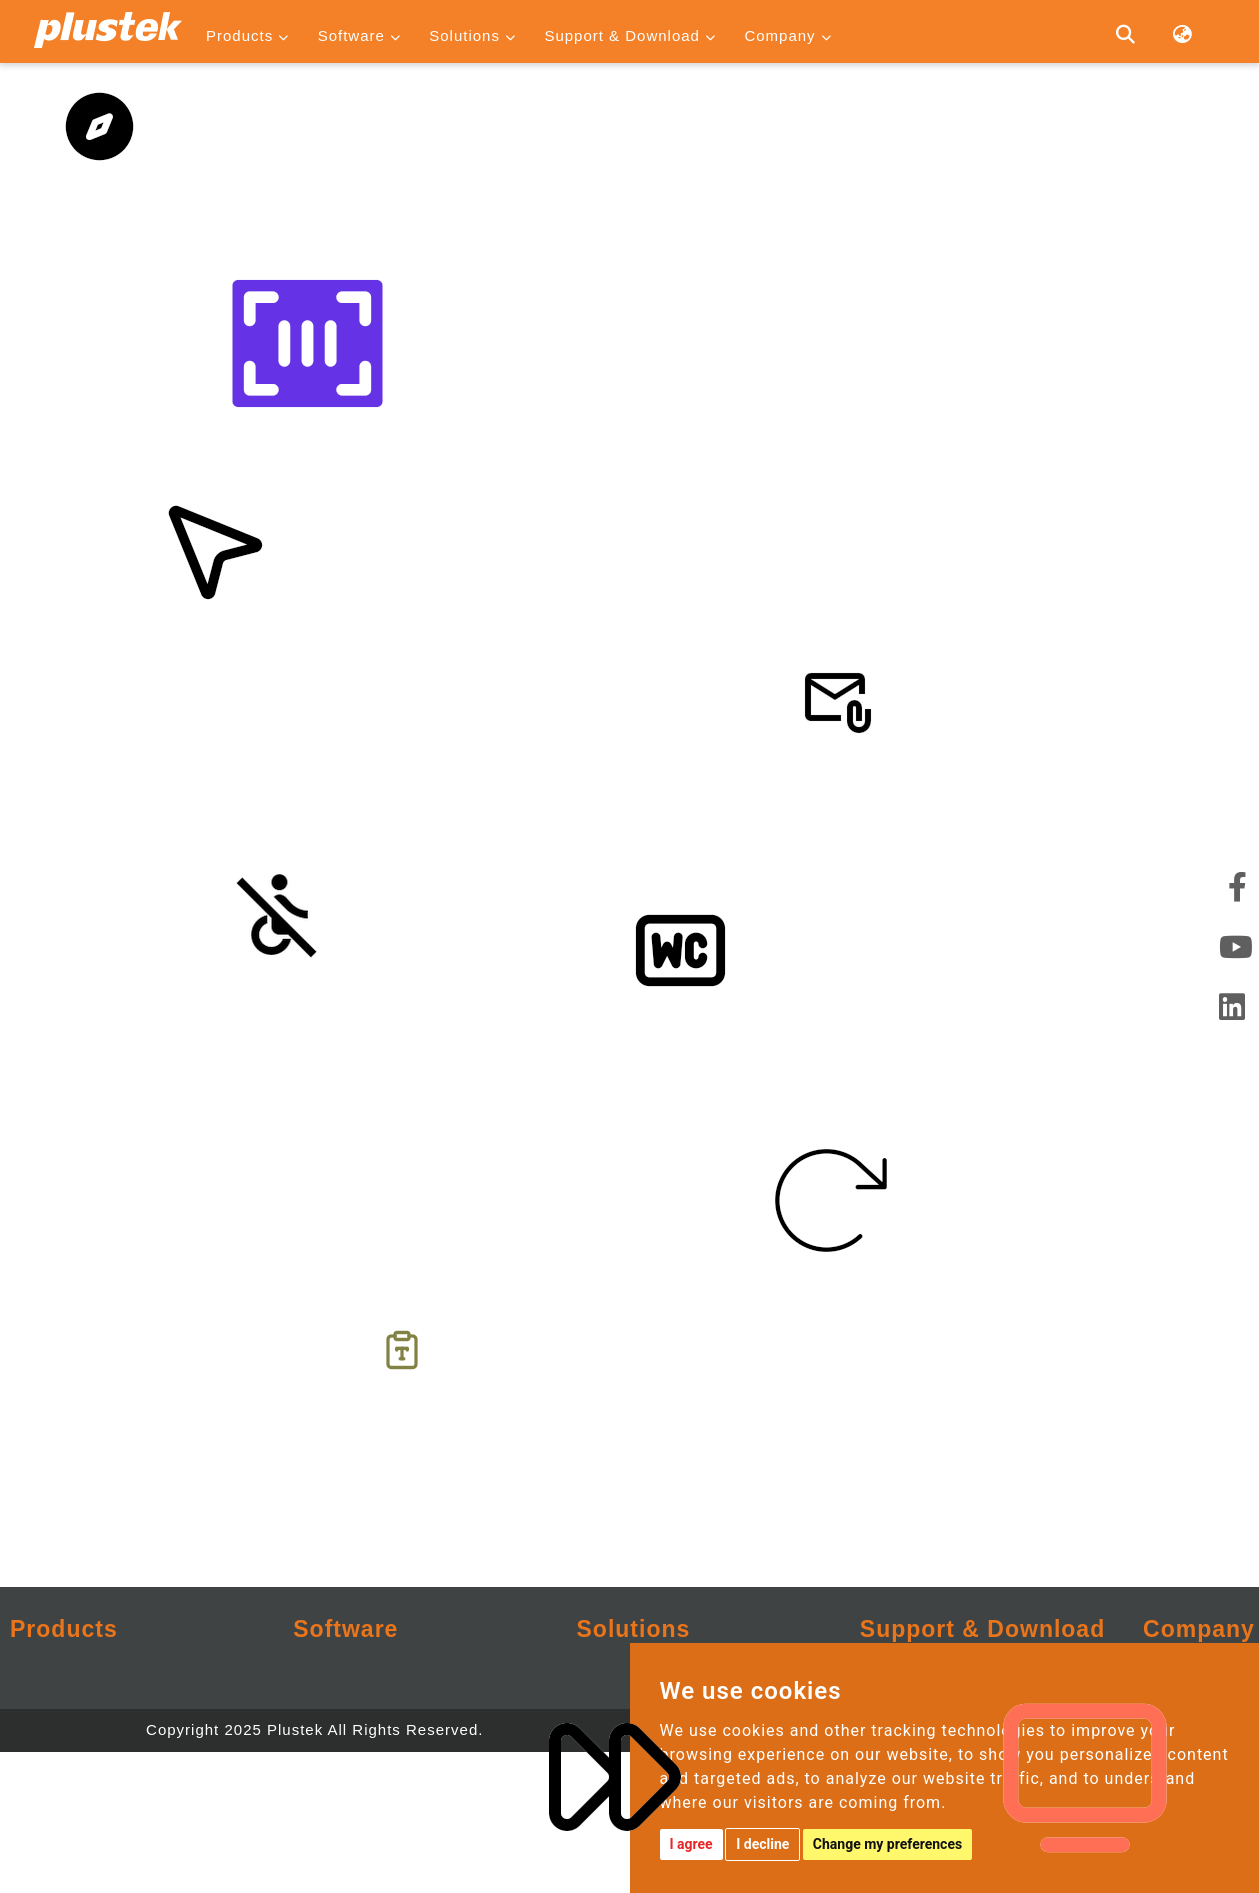 The image size is (1259, 1893). What do you see at coordinates (680, 950) in the screenshot?
I see `indicates restroom or water closet location` at bounding box center [680, 950].